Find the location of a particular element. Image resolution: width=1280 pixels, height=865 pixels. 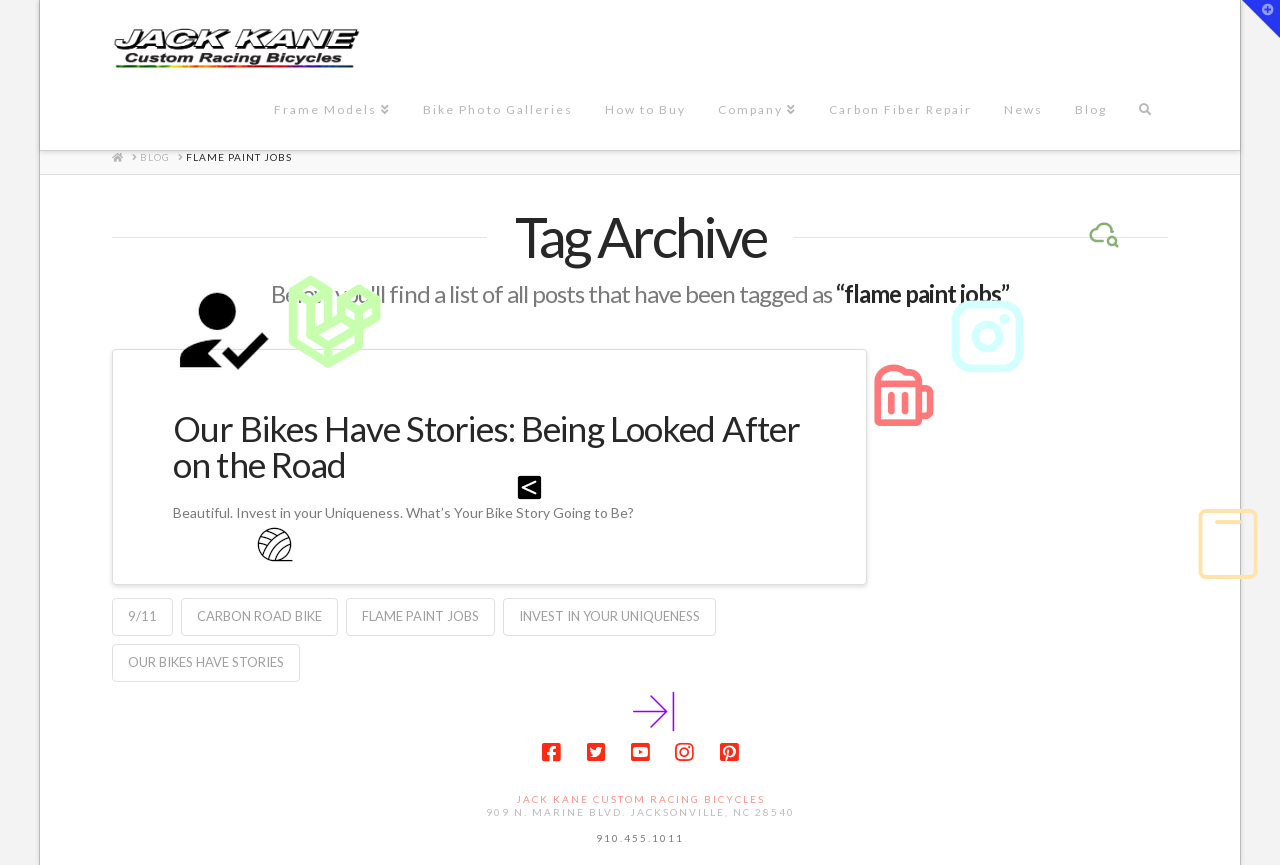

Laravel framework branding or integration is located at coordinates (332, 319).